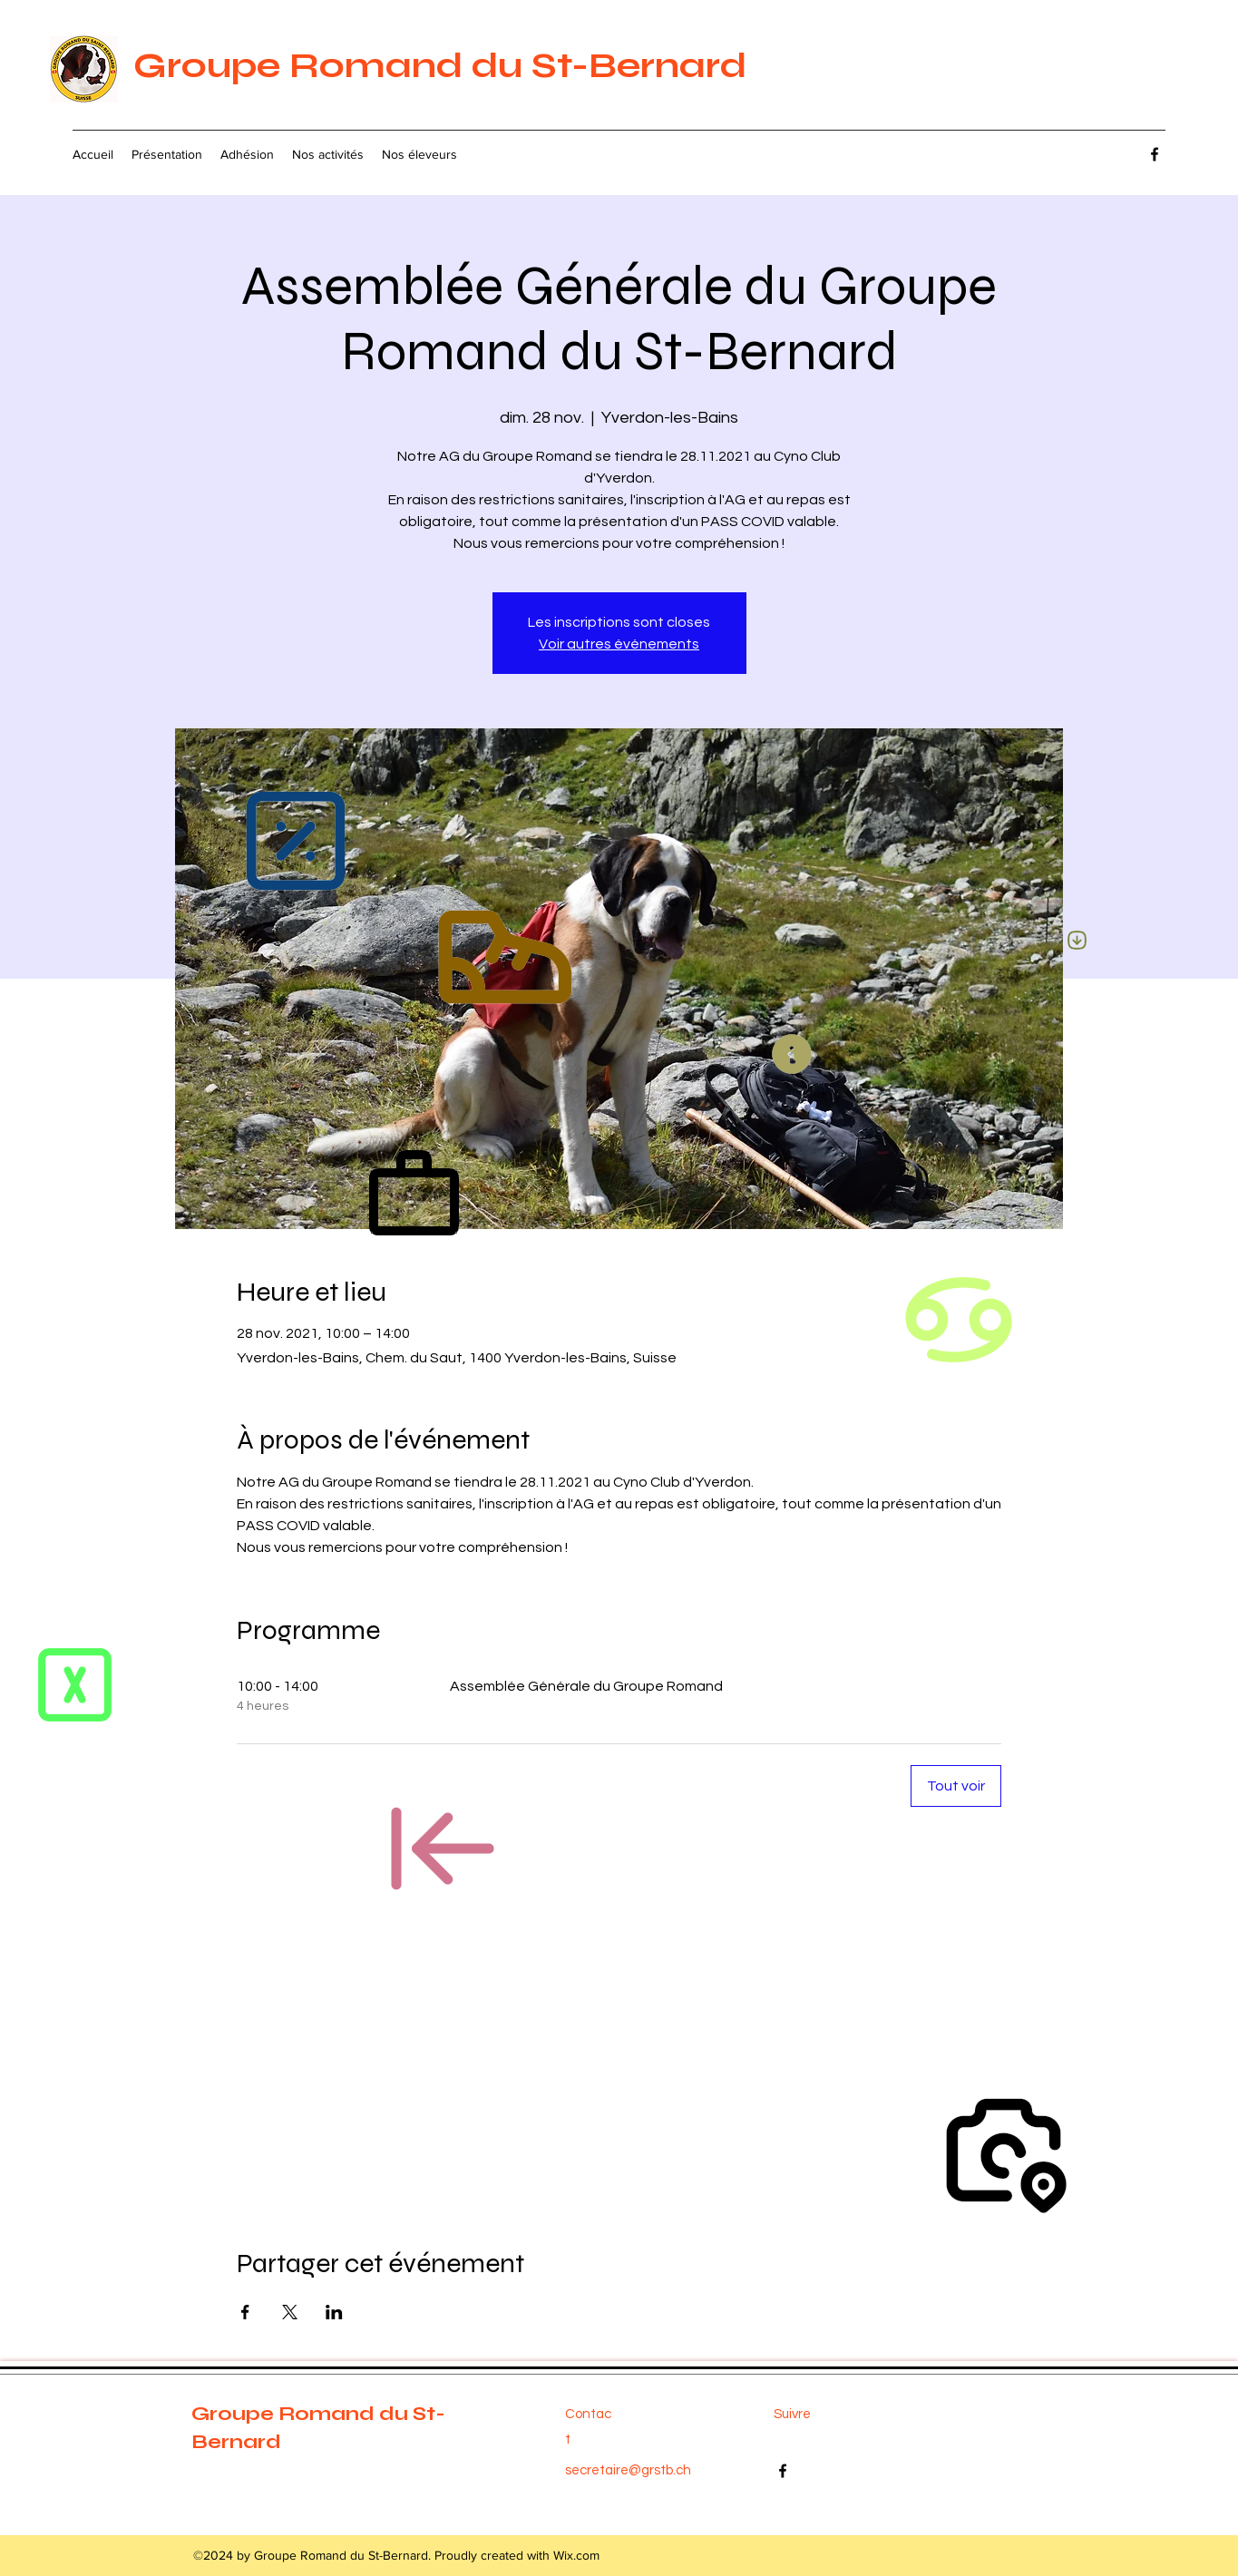  What do you see at coordinates (959, 1320) in the screenshot?
I see `indicates cancer zodiac sign` at bounding box center [959, 1320].